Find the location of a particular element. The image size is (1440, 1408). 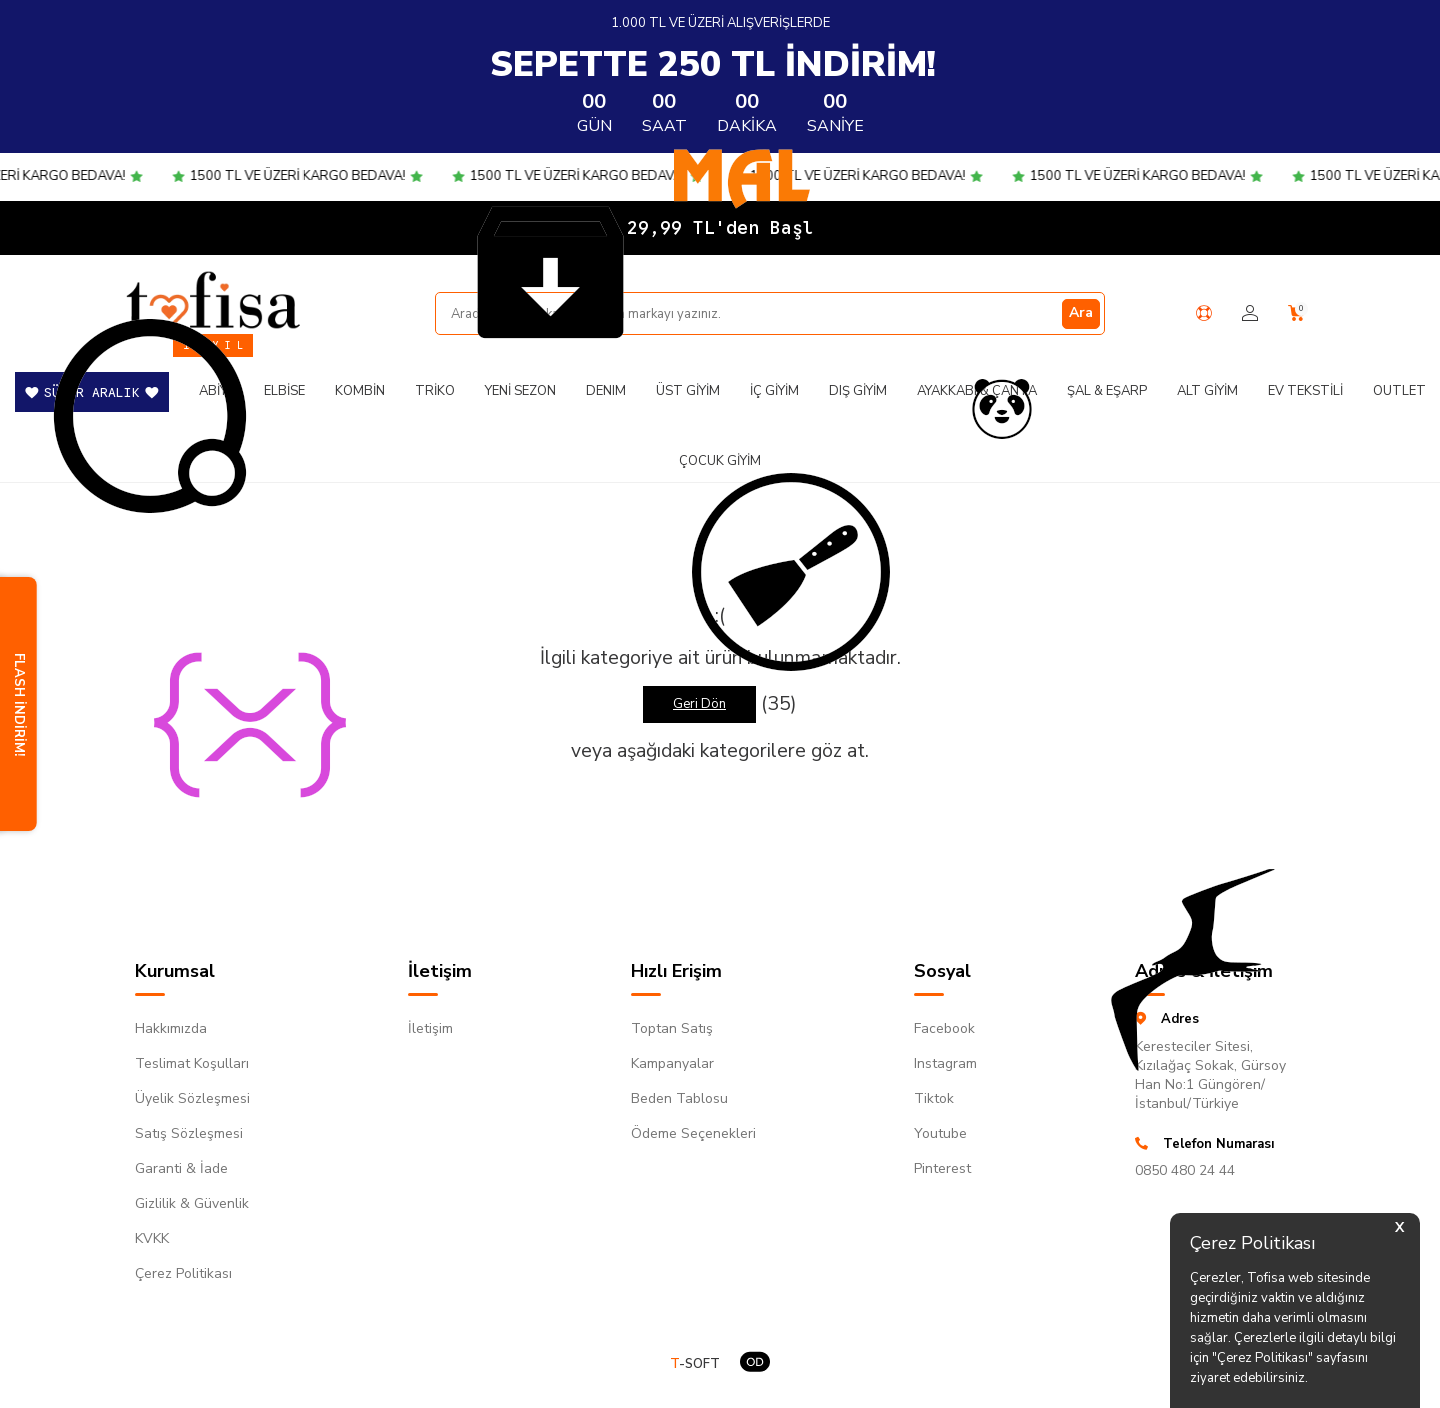

open MyAnimeList app or website is located at coordinates (742, 179).